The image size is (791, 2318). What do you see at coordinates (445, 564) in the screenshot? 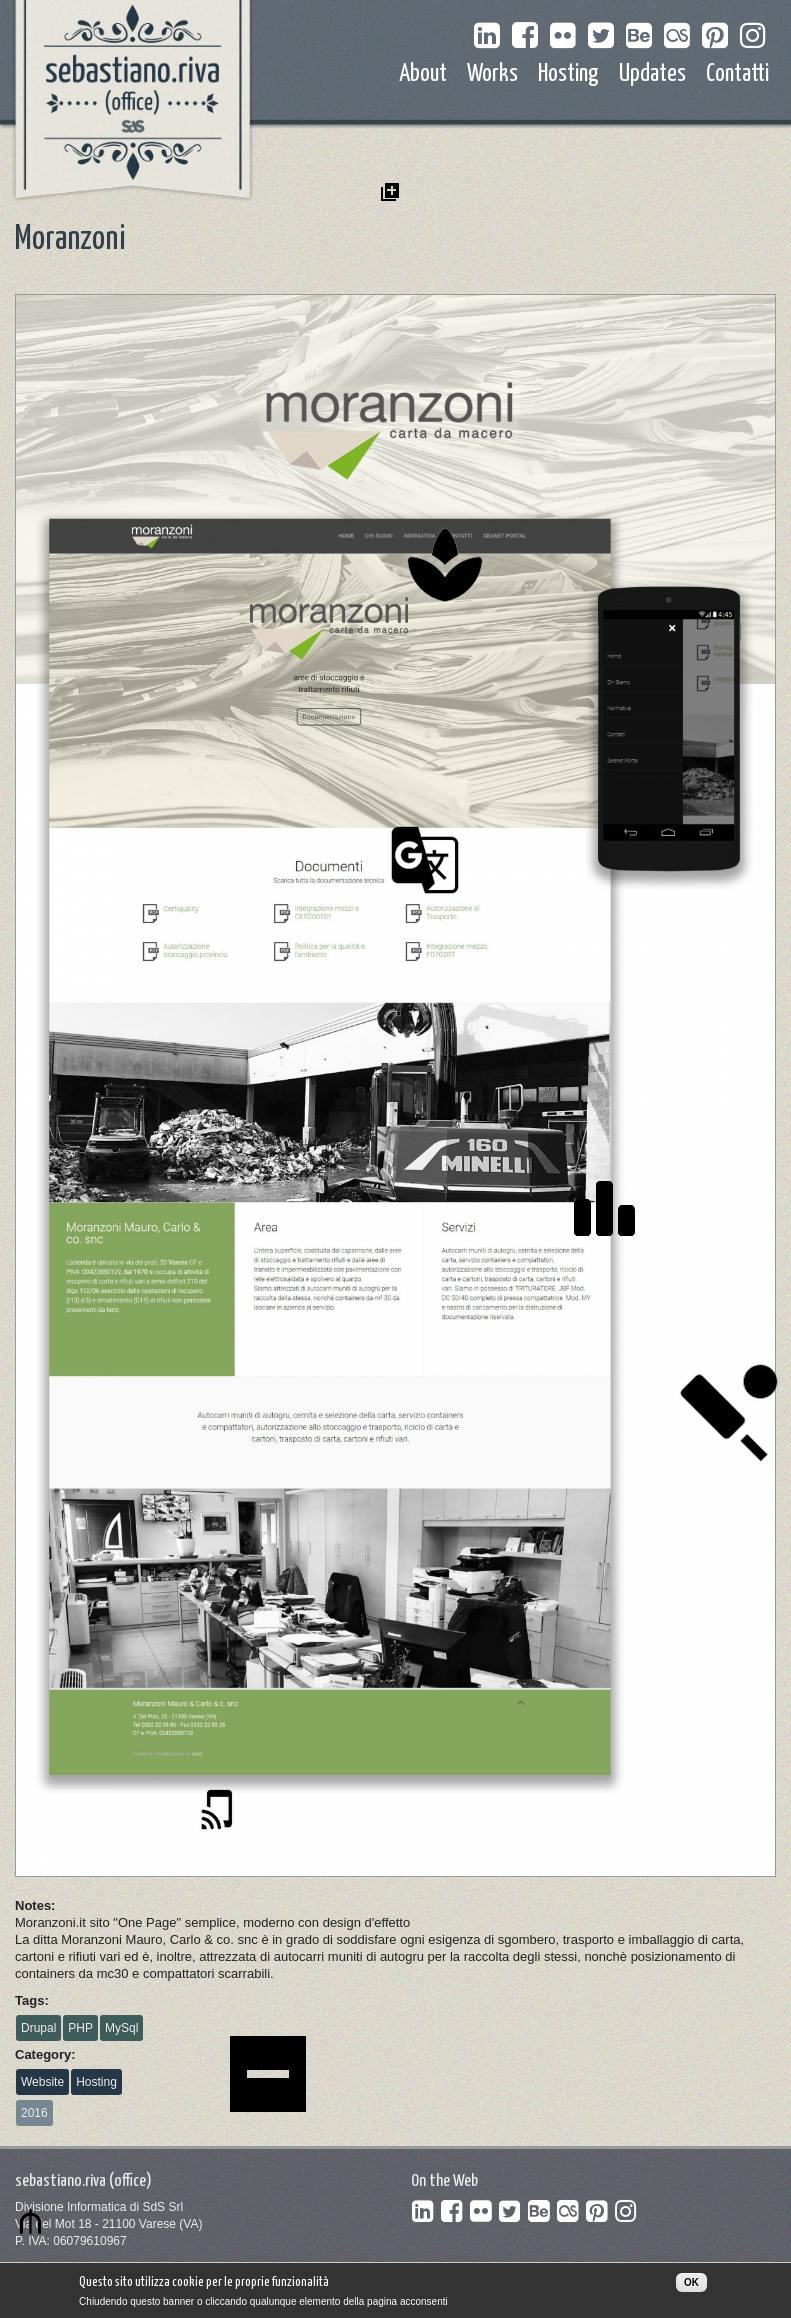
I see `access spa or wellness features` at bounding box center [445, 564].